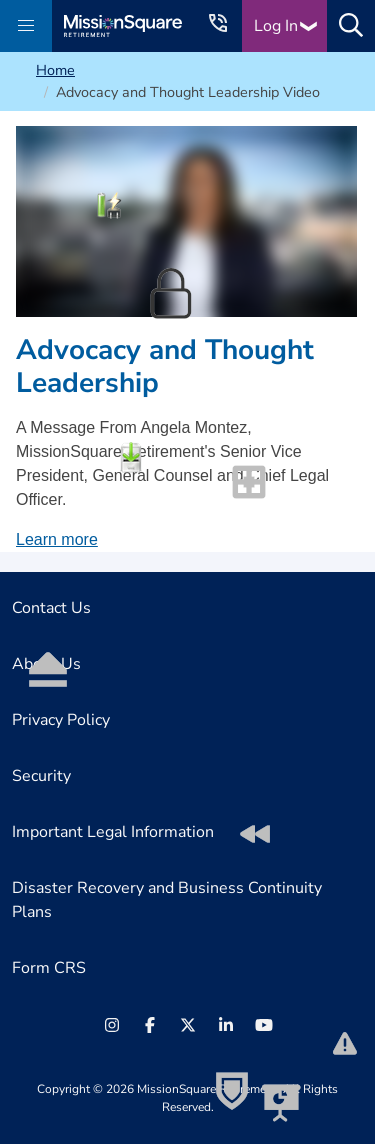 This screenshot has height=1144, width=375. I want to click on indicates battery is fully charged and connected to power, so click(108, 205).